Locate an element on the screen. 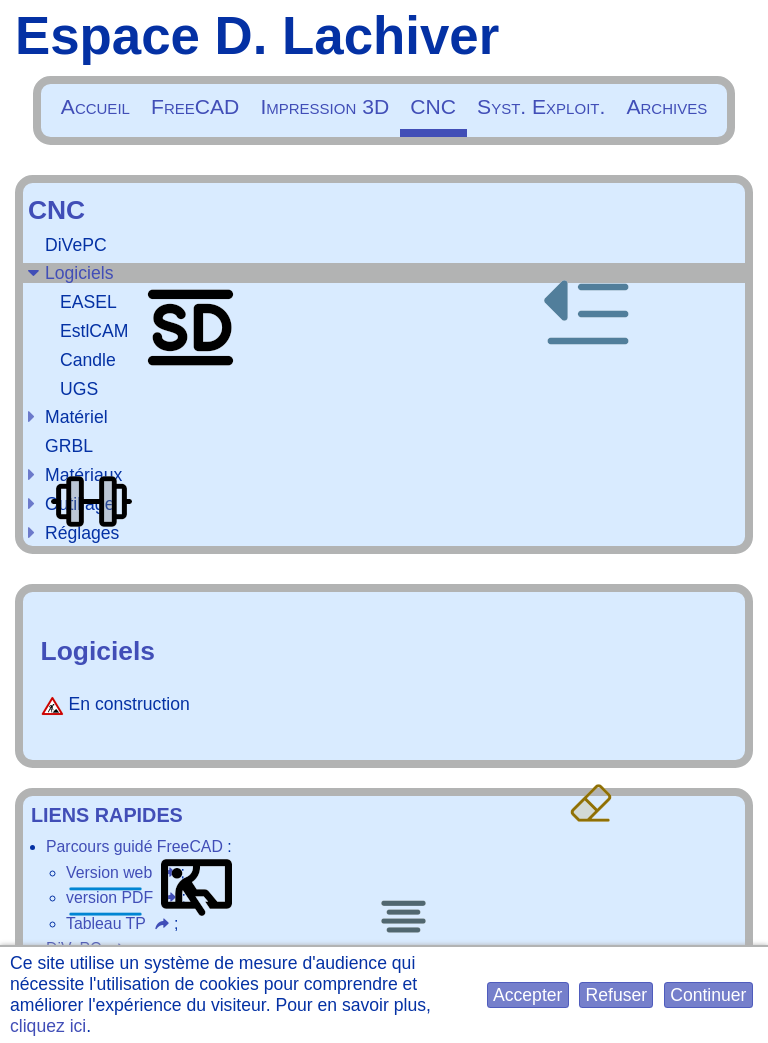  indicates equality or comparison between values is located at coordinates (105, 901).